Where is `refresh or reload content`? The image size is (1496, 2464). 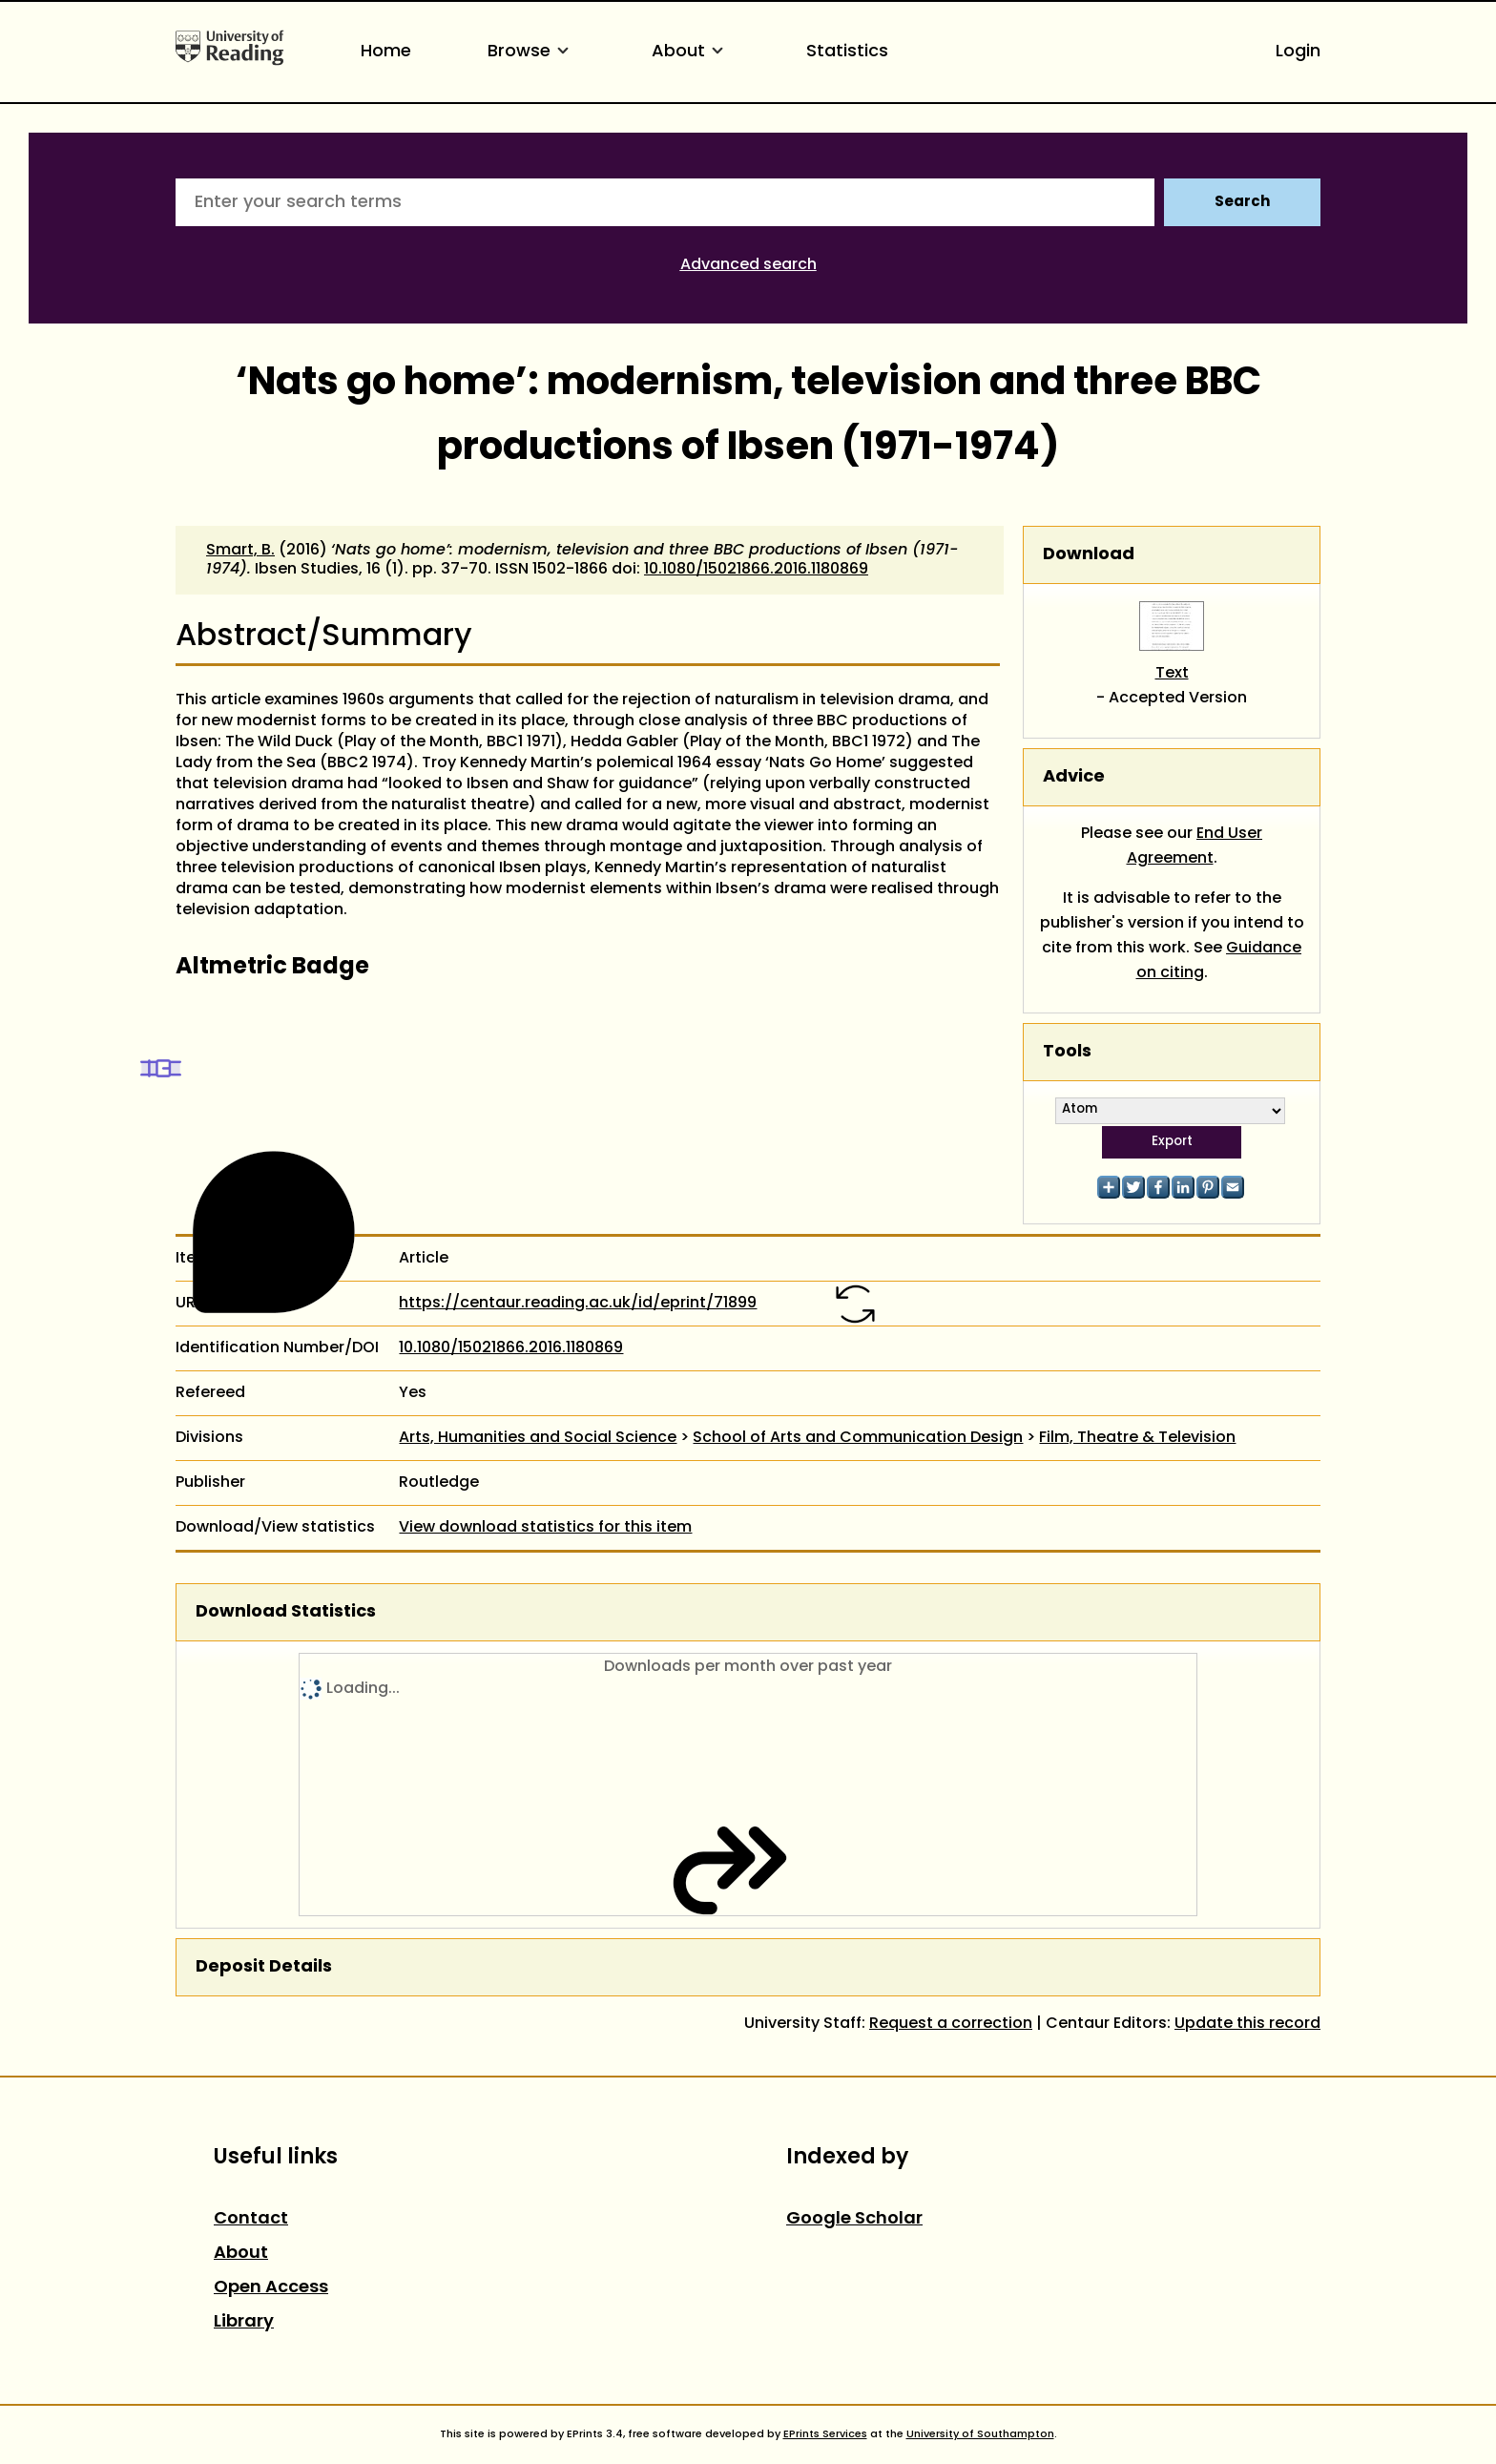
refresh or reload content is located at coordinates (855, 1304).